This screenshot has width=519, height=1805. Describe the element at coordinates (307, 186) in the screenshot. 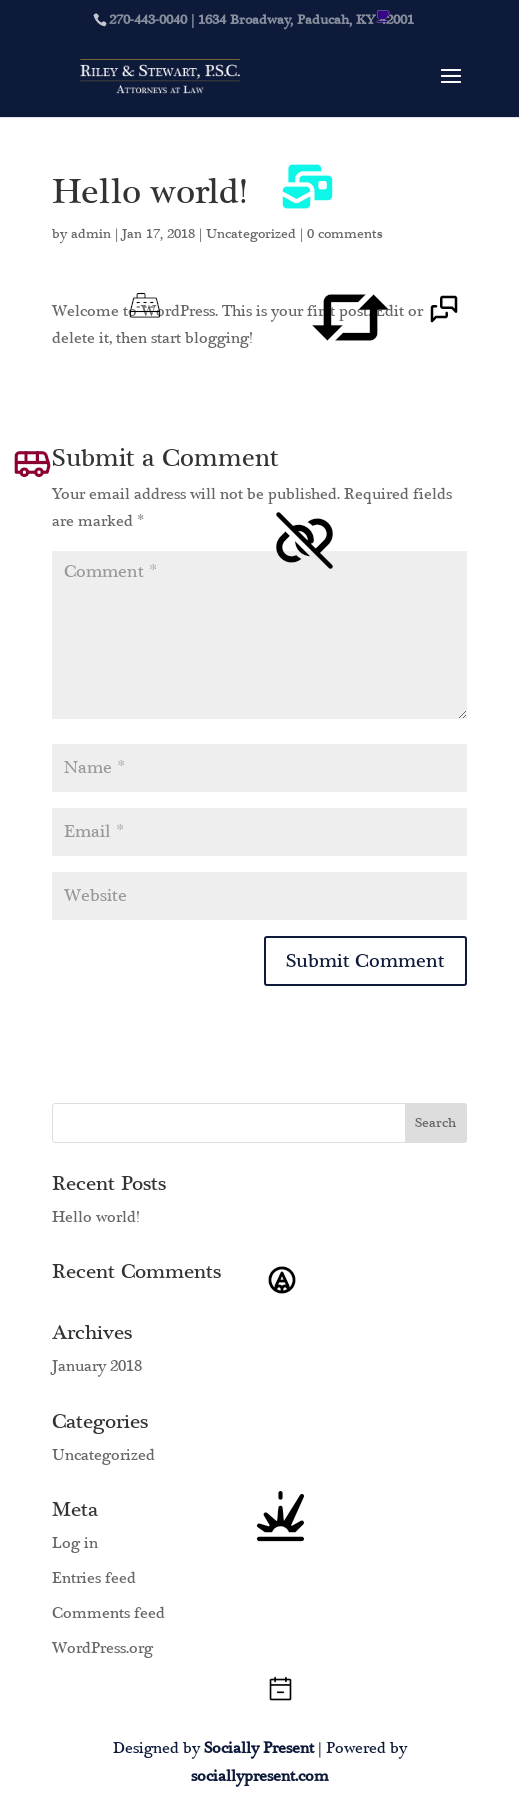

I see `access bulk mail or mass email tools` at that location.